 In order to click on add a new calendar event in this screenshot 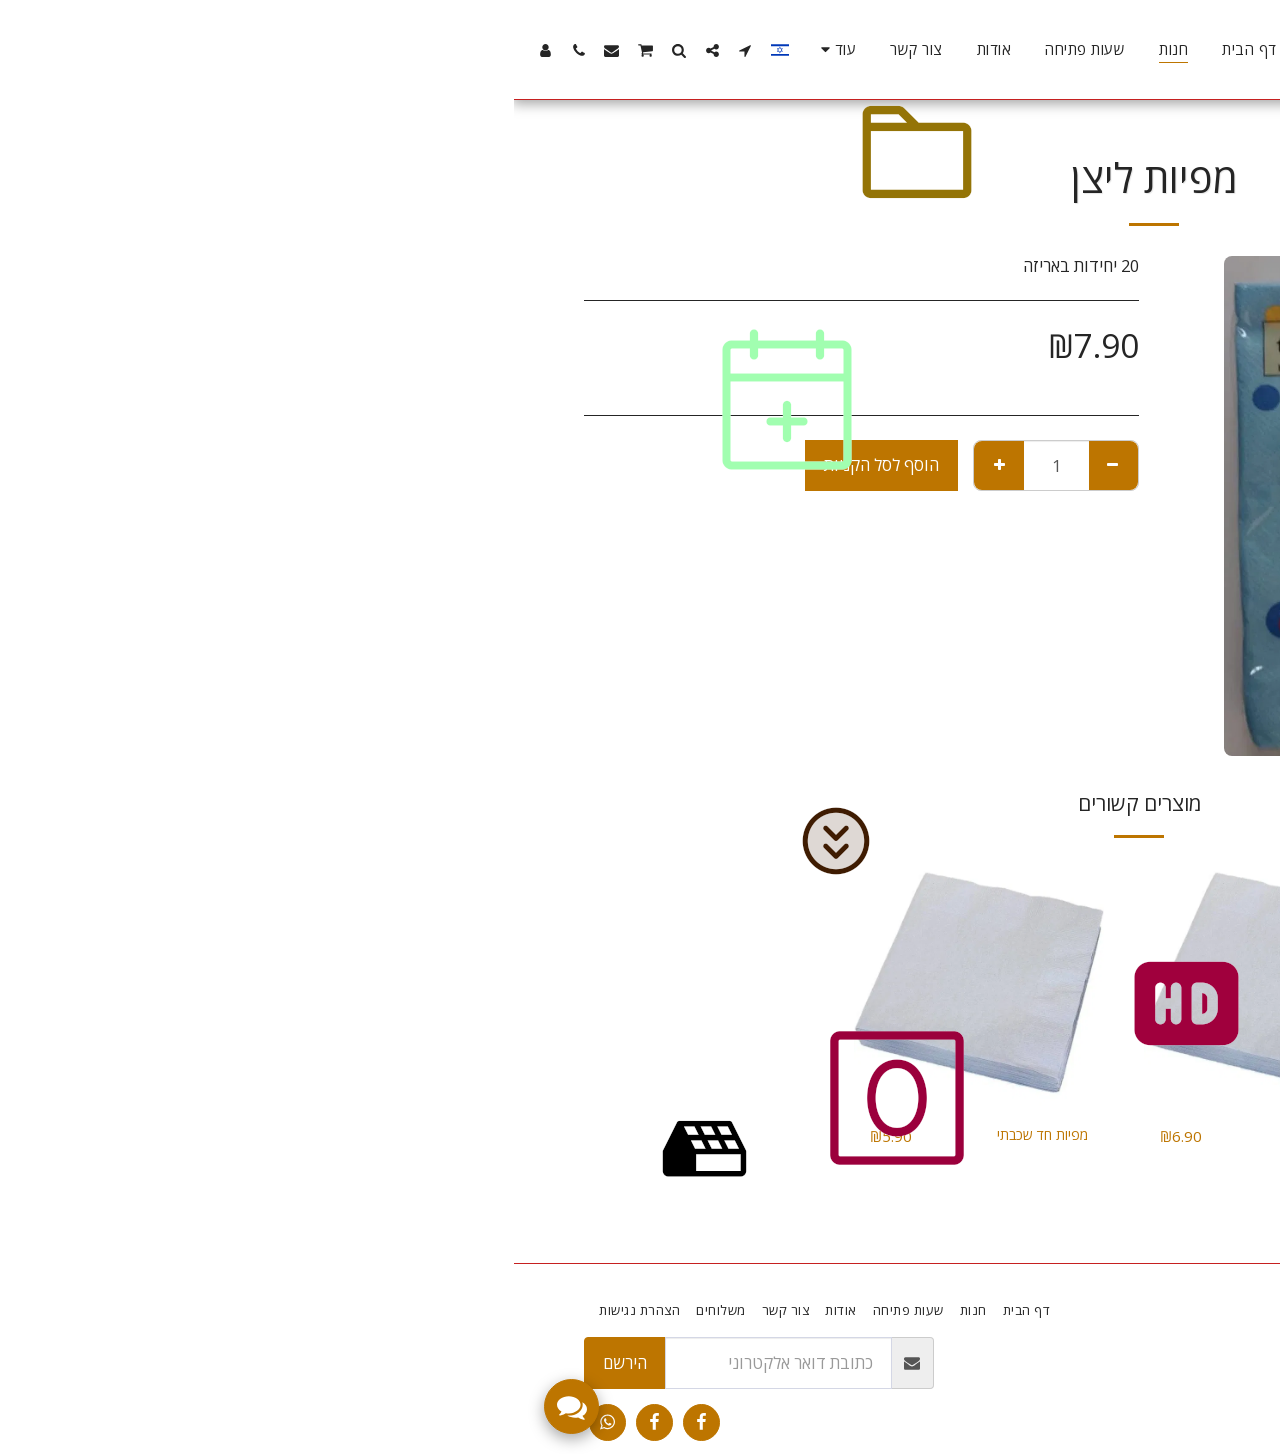, I will do `click(787, 405)`.